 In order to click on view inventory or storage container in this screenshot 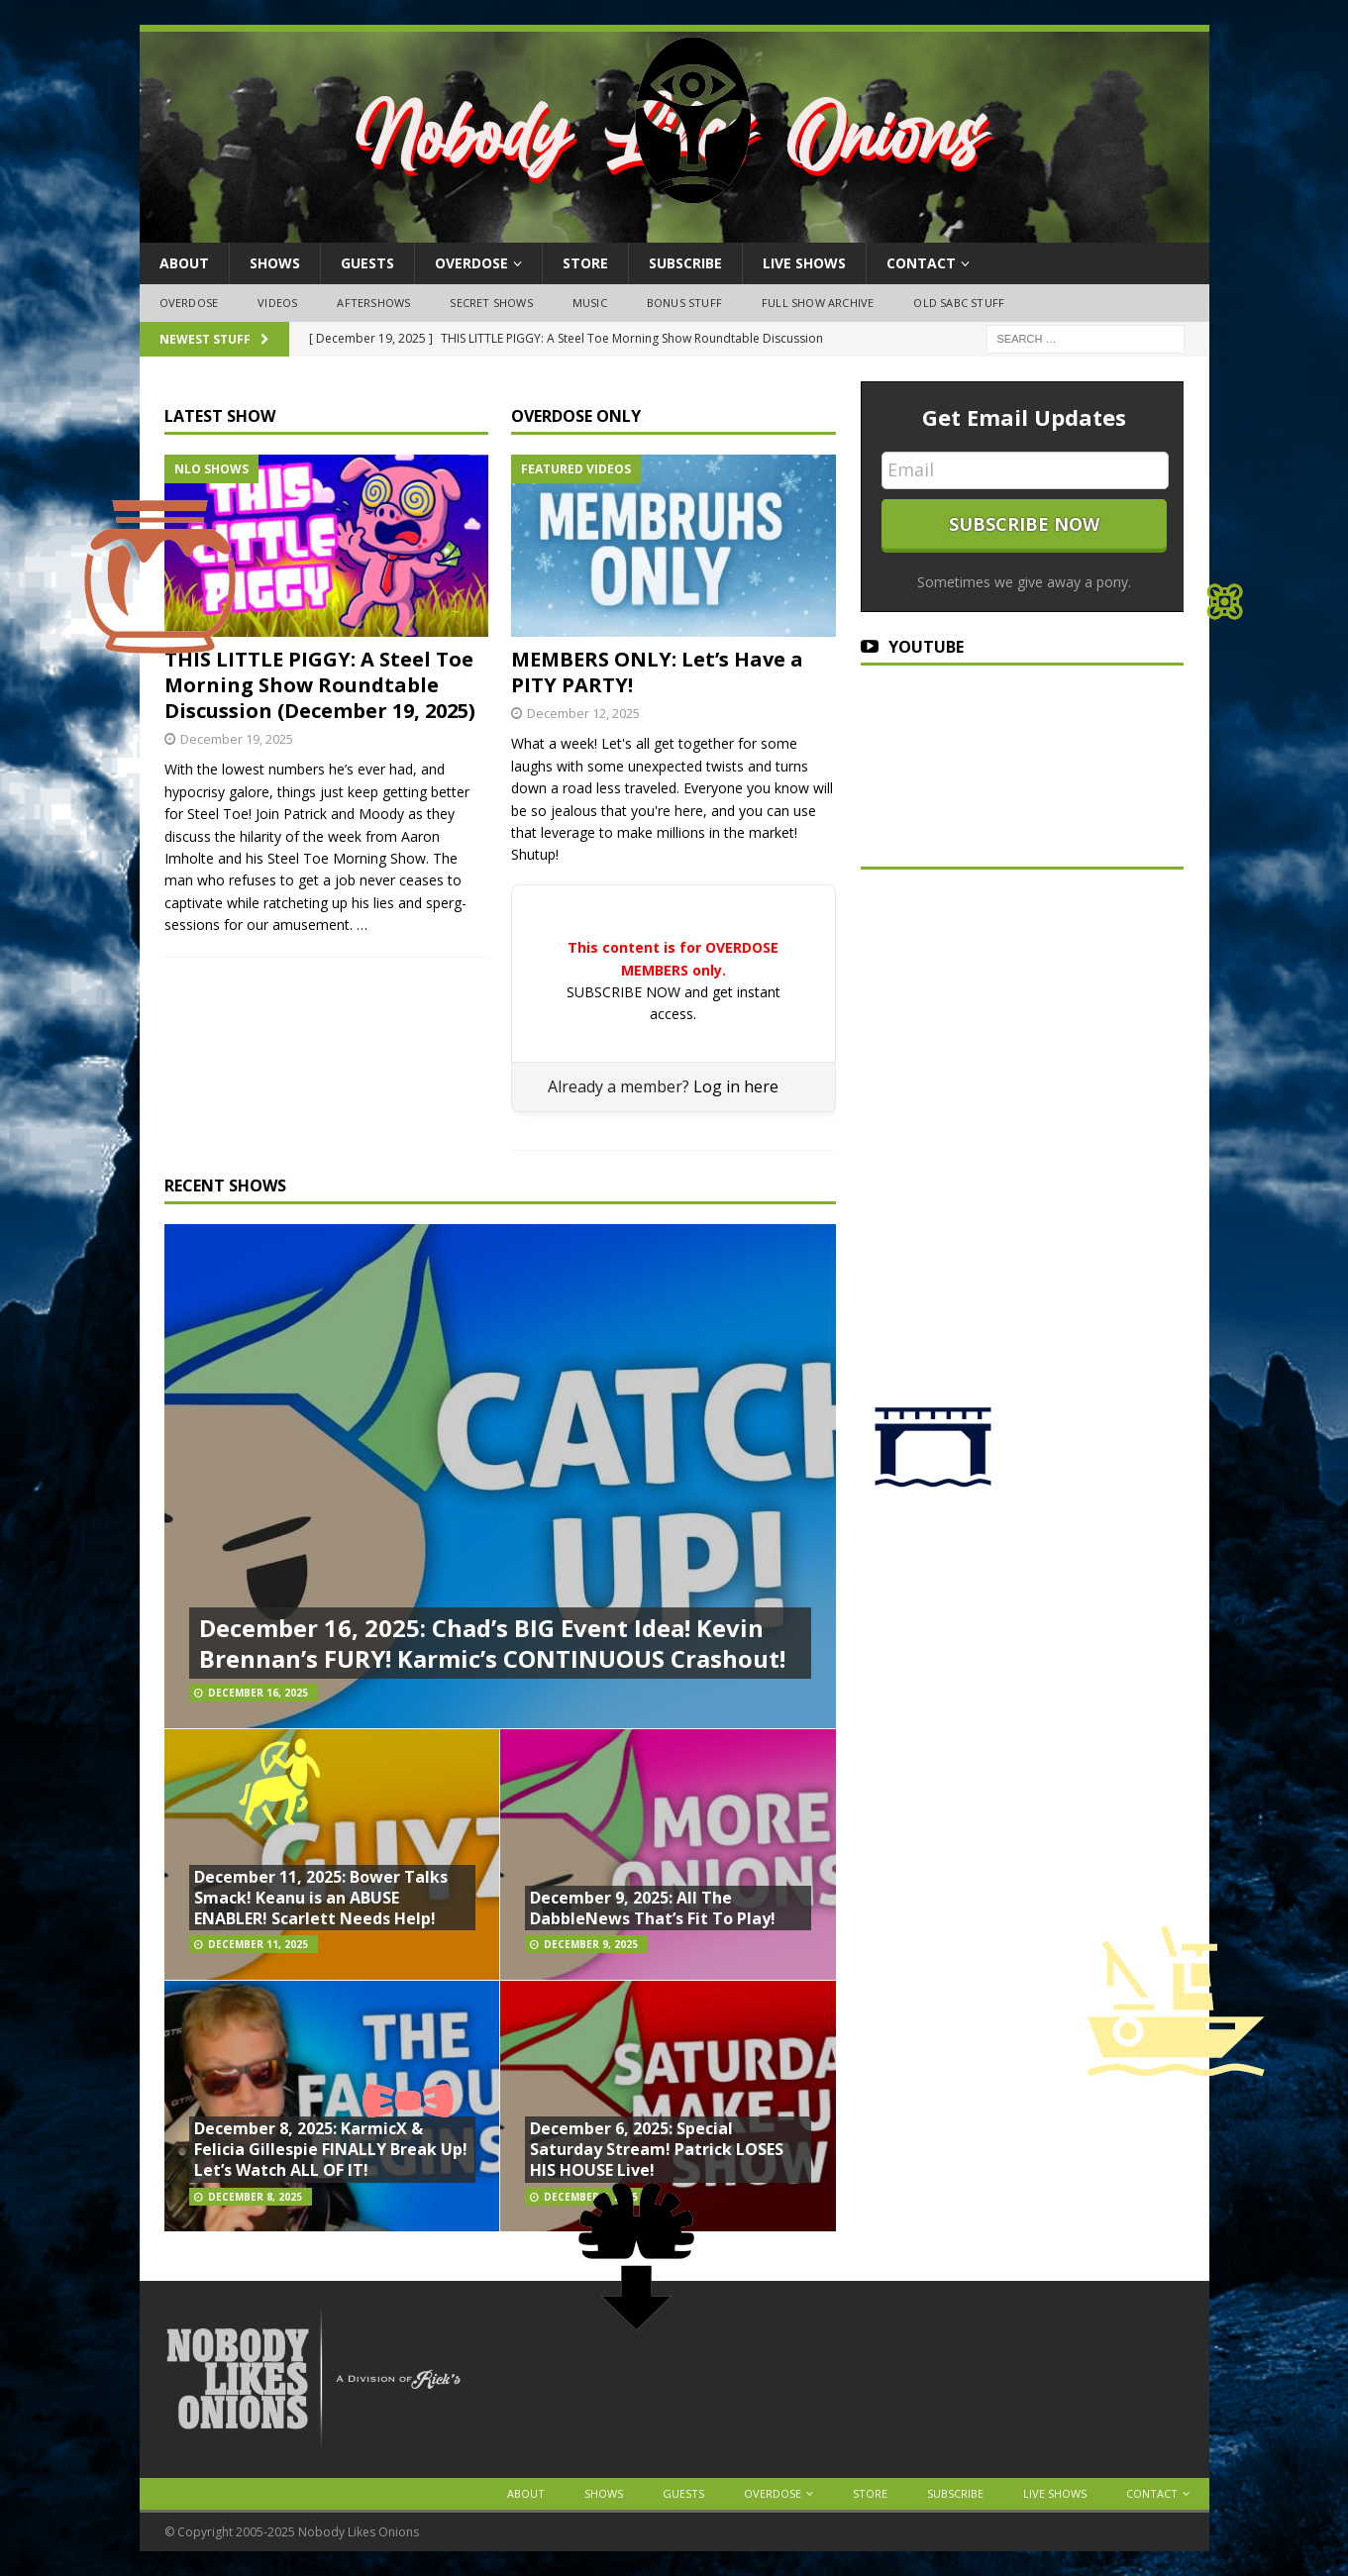, I will do `click(159, 576)`.